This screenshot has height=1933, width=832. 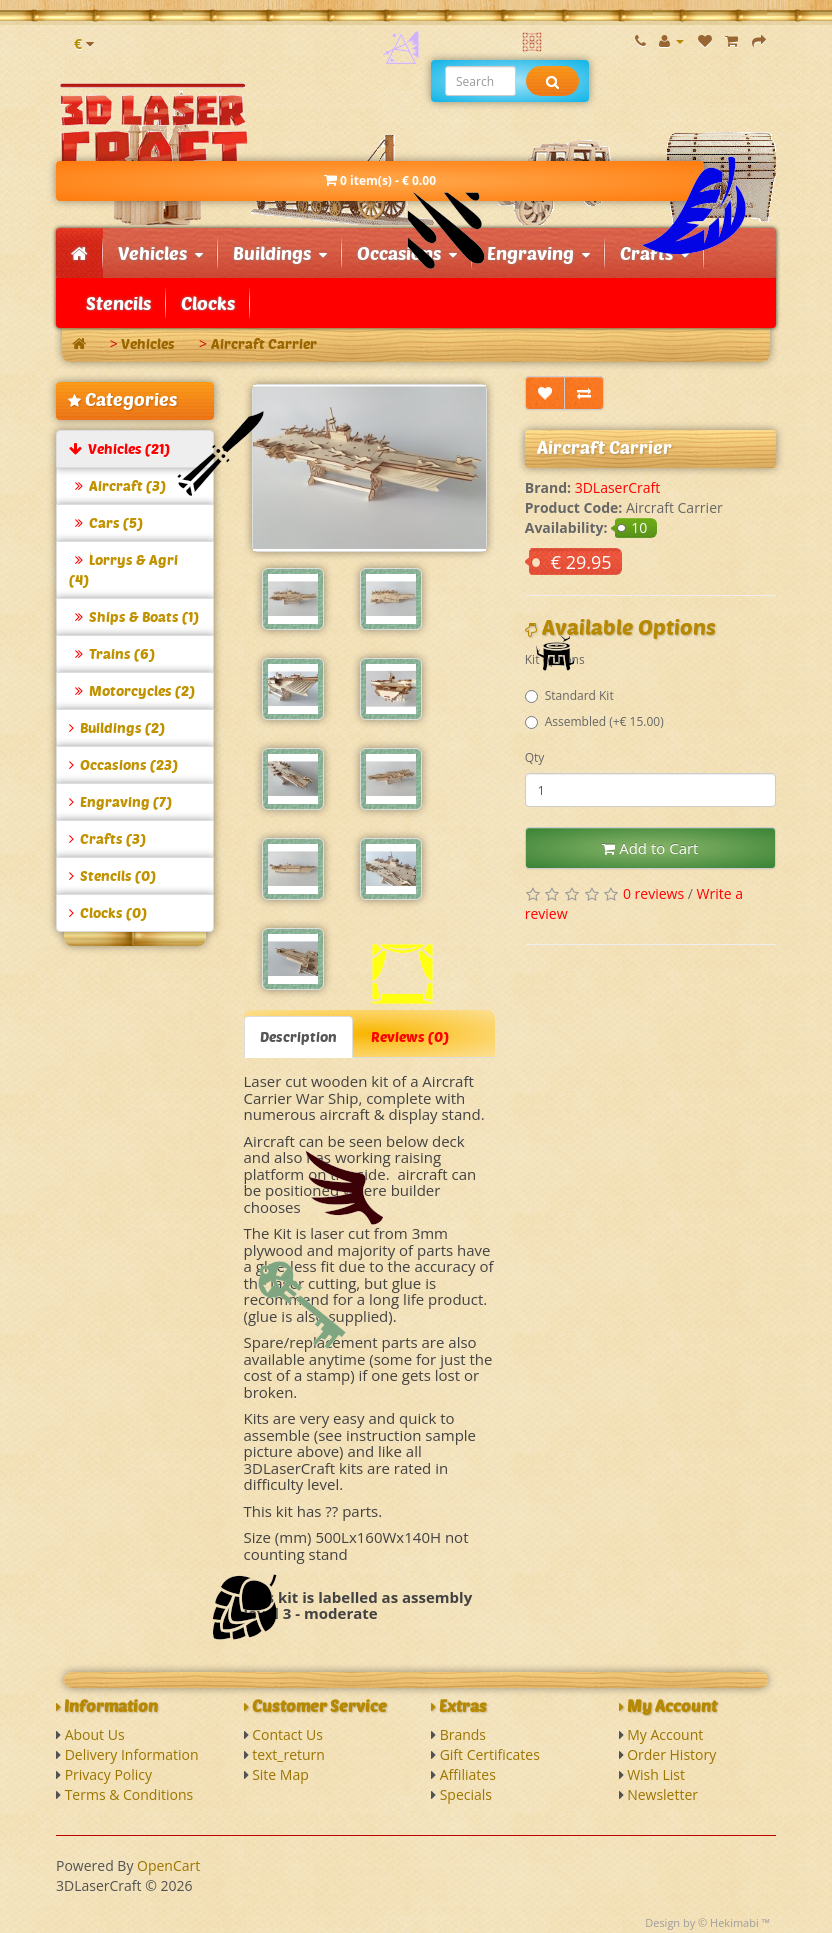 What do you see at coordinates (693, 208) in the screenshot?
I see `indicates autumn or seasonal theme` at bounding box center [693, 208].